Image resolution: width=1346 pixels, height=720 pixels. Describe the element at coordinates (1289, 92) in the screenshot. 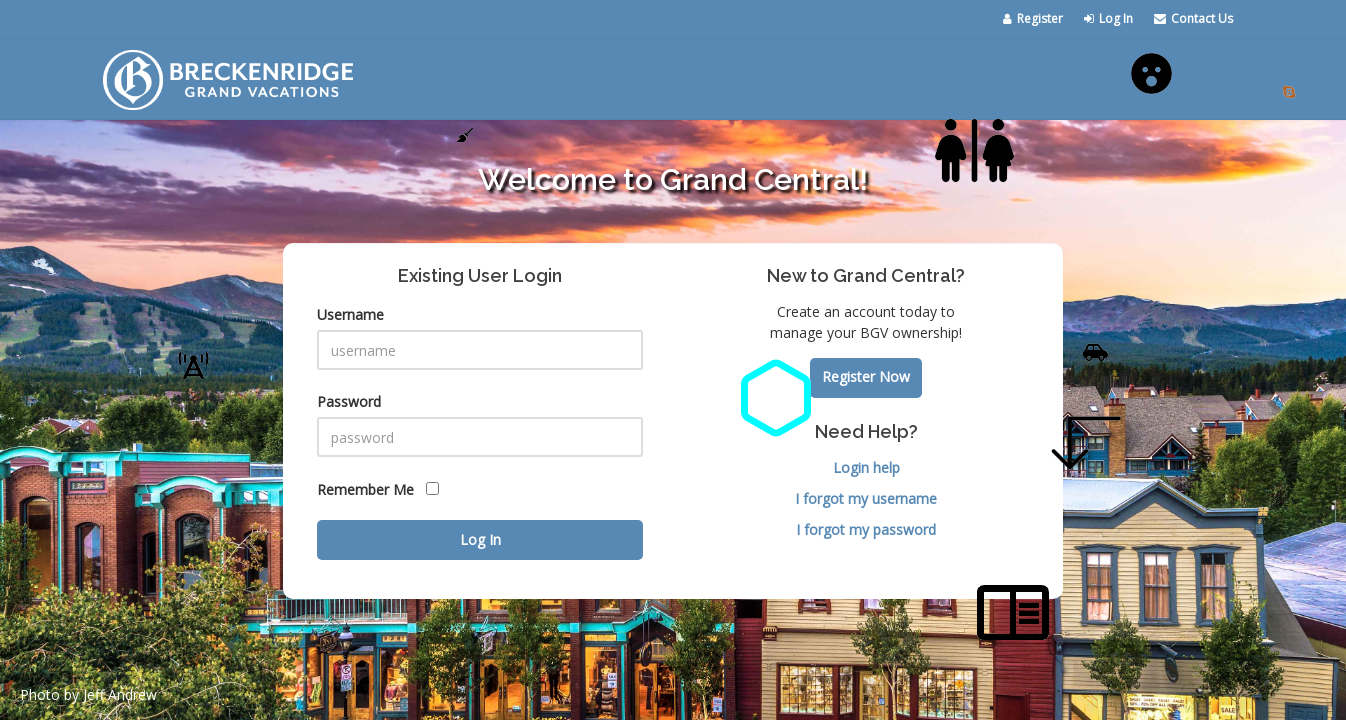

I see `open Skype app` at that location.